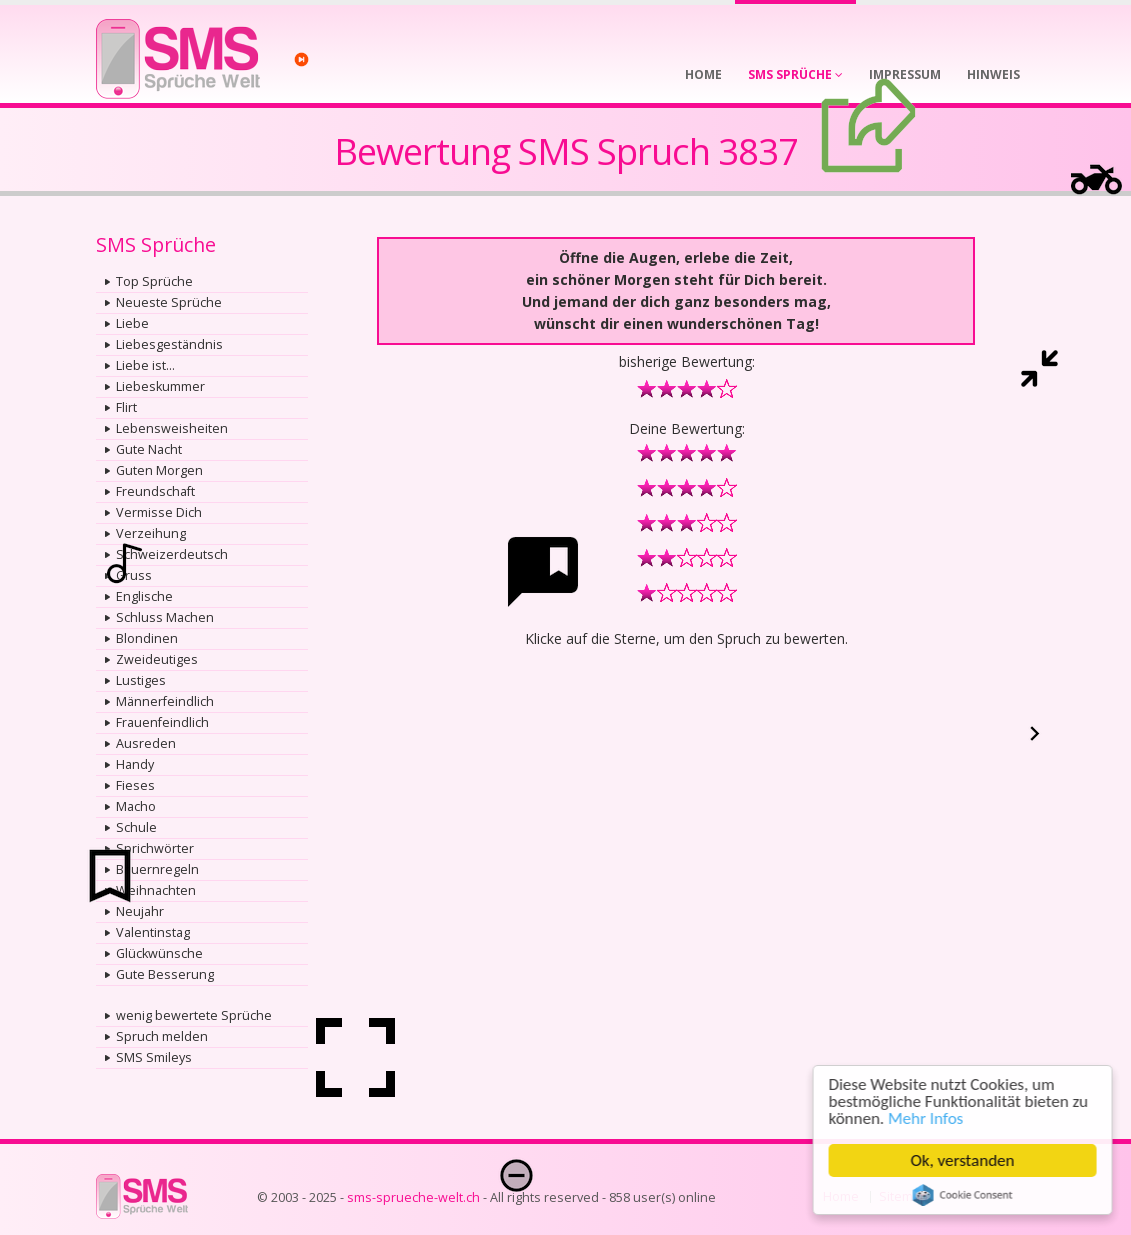 The width and height of the screenshot is (1131, 1235). Describe the element at coordinates (1039, 368) in the screenshot. I see `collapse or minimize content` at that location.